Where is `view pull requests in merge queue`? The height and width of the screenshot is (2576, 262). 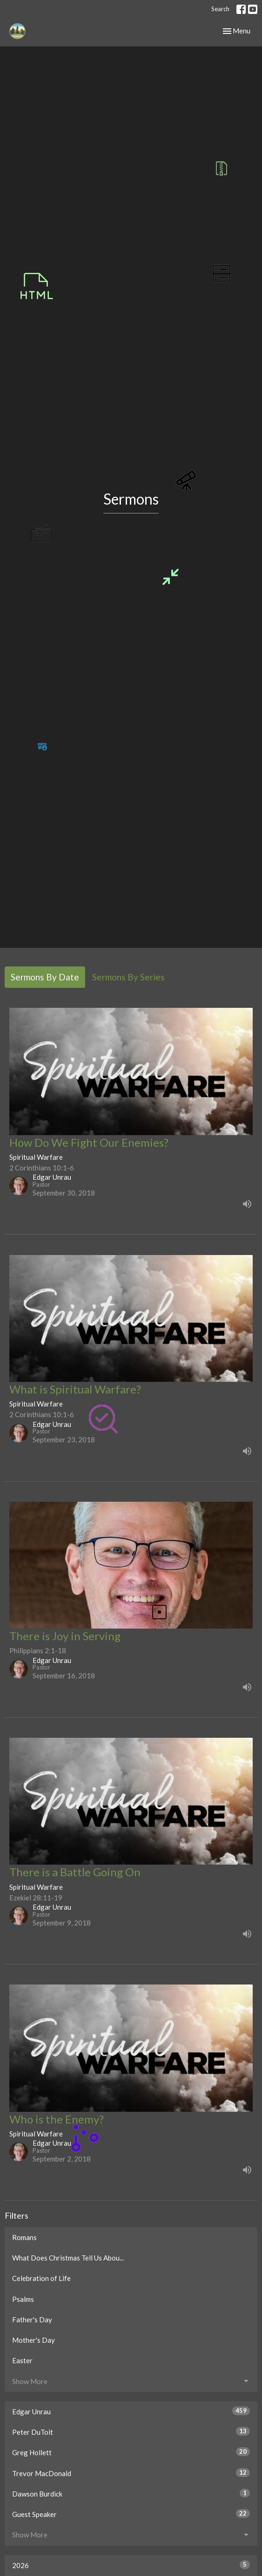
view pull requests in merge queue is located at coordinates (85, 2137).